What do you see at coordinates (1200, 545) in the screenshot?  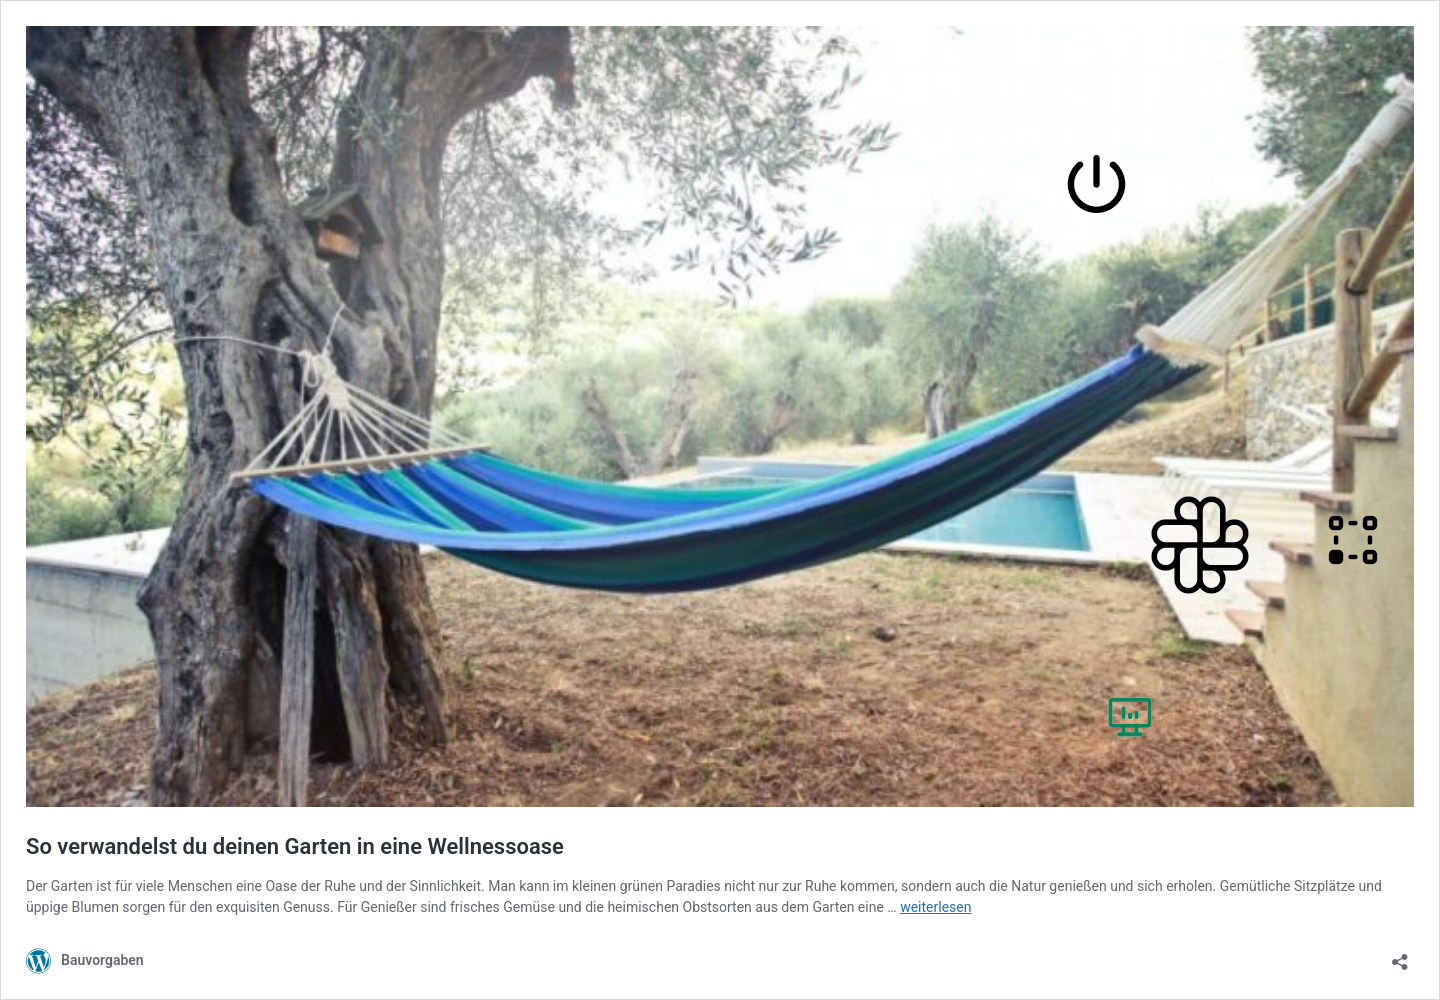 I see `open slack` at bounding box center [1200, 545].